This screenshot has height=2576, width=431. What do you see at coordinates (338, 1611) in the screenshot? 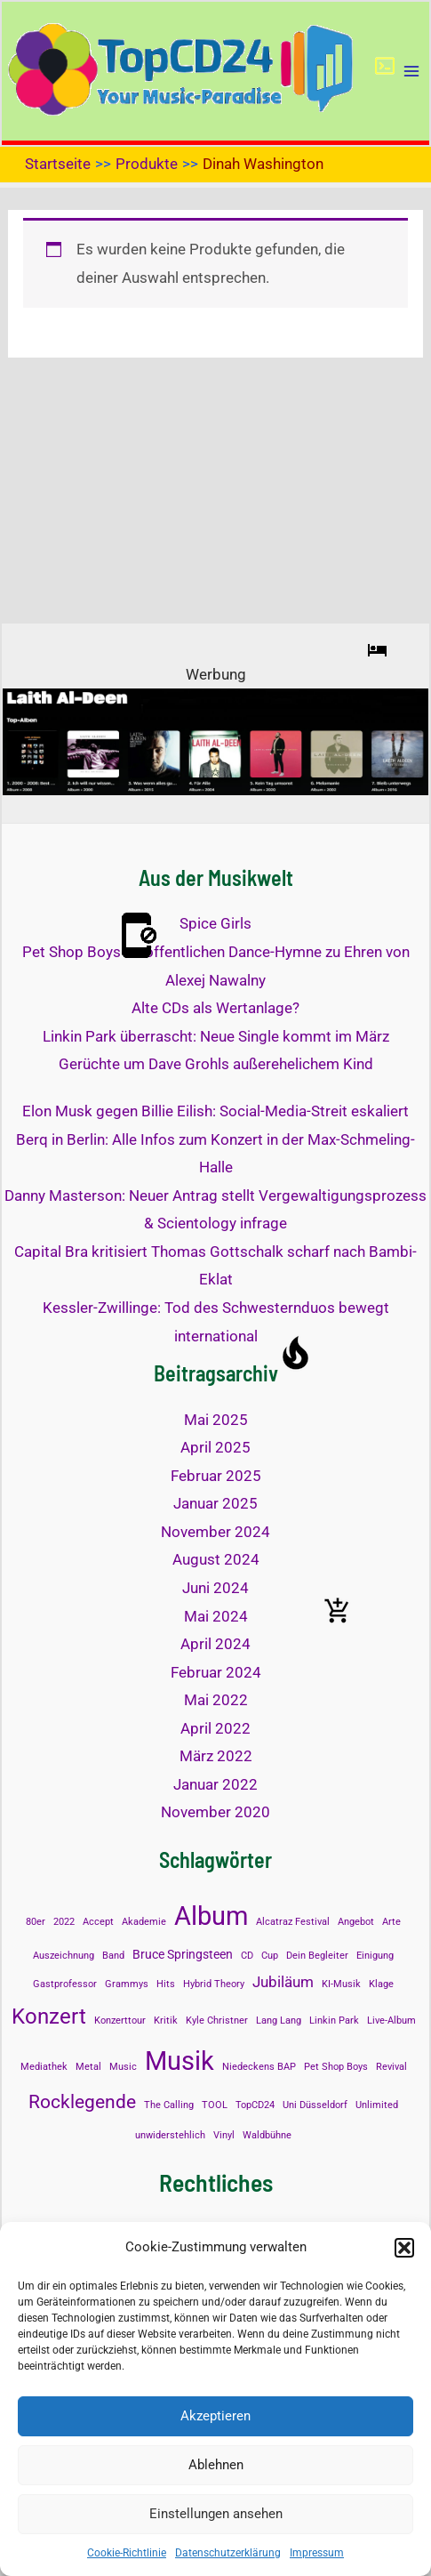
I see `add item to shopping cart` at bounding box center [338, 1611].